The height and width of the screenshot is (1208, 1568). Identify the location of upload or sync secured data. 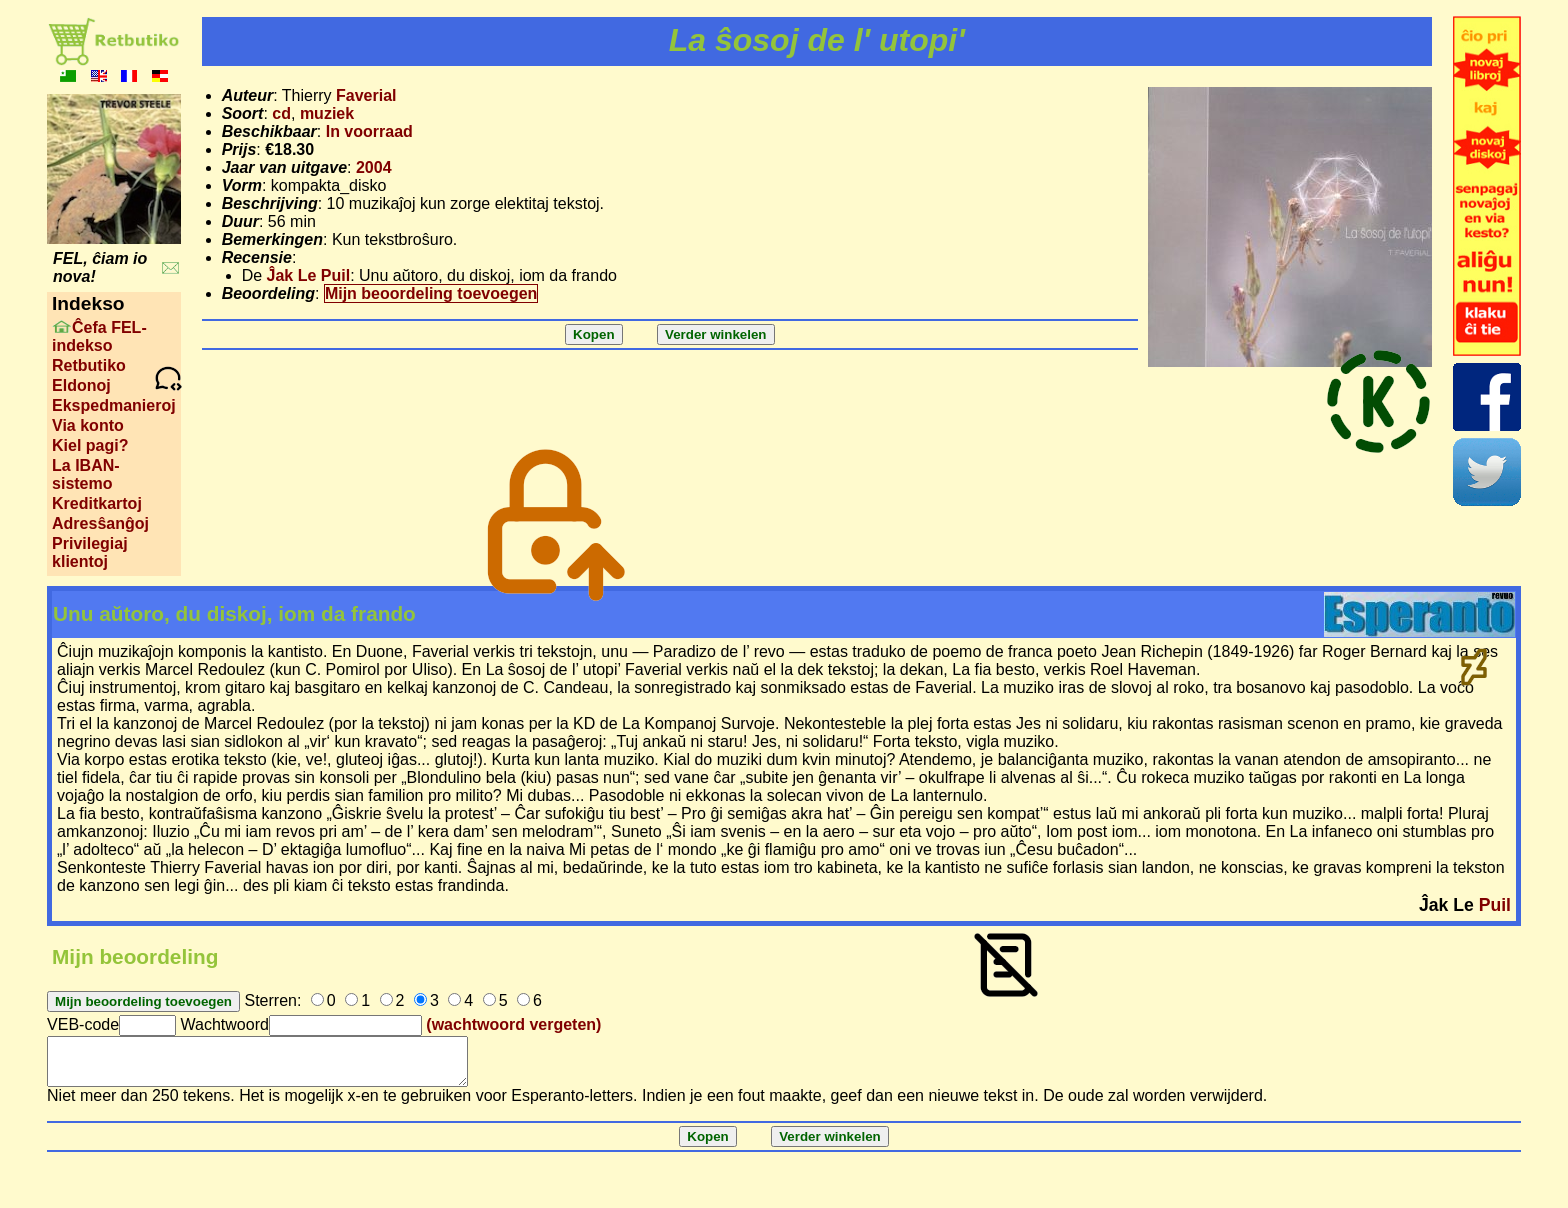
(545, 521).